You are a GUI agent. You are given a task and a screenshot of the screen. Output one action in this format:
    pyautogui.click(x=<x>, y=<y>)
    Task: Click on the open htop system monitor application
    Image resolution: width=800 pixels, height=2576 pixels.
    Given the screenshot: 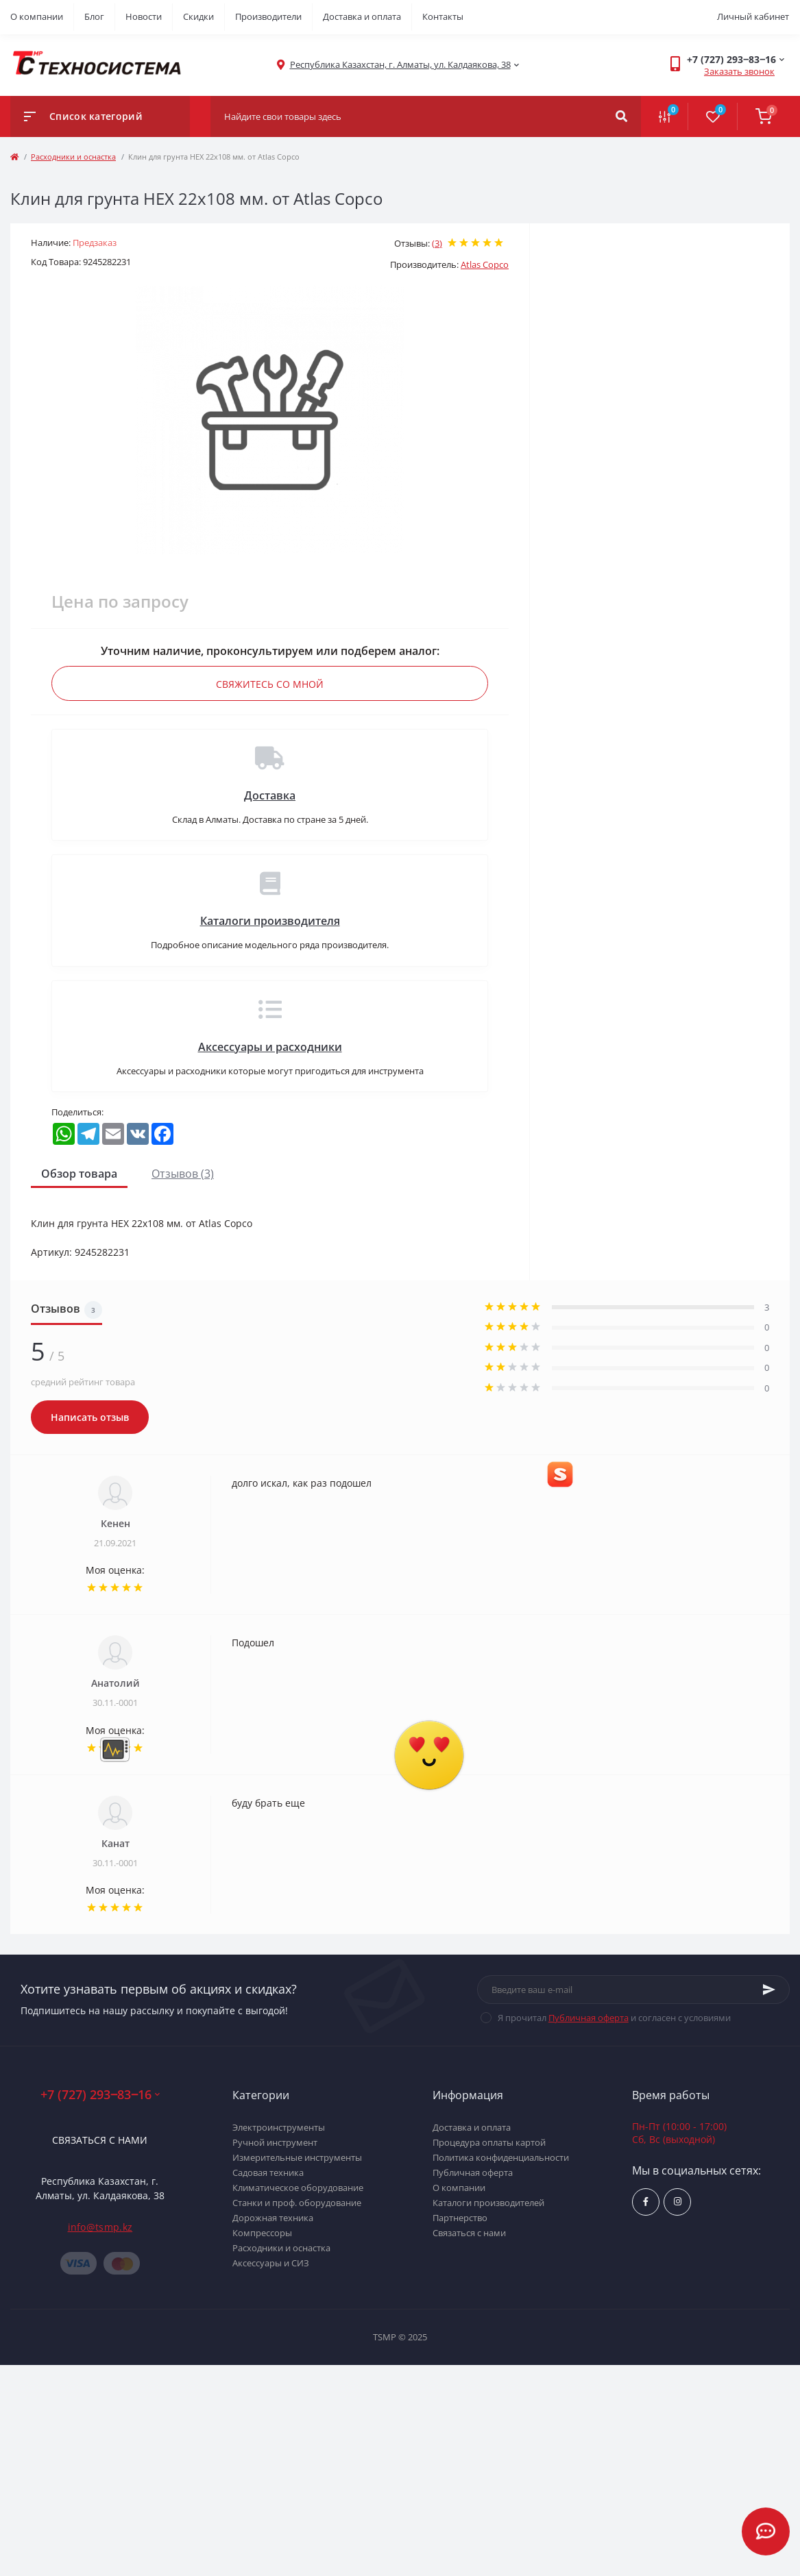 What is the action you would take?
    pyautogui.click(x=114, y=1749)
    